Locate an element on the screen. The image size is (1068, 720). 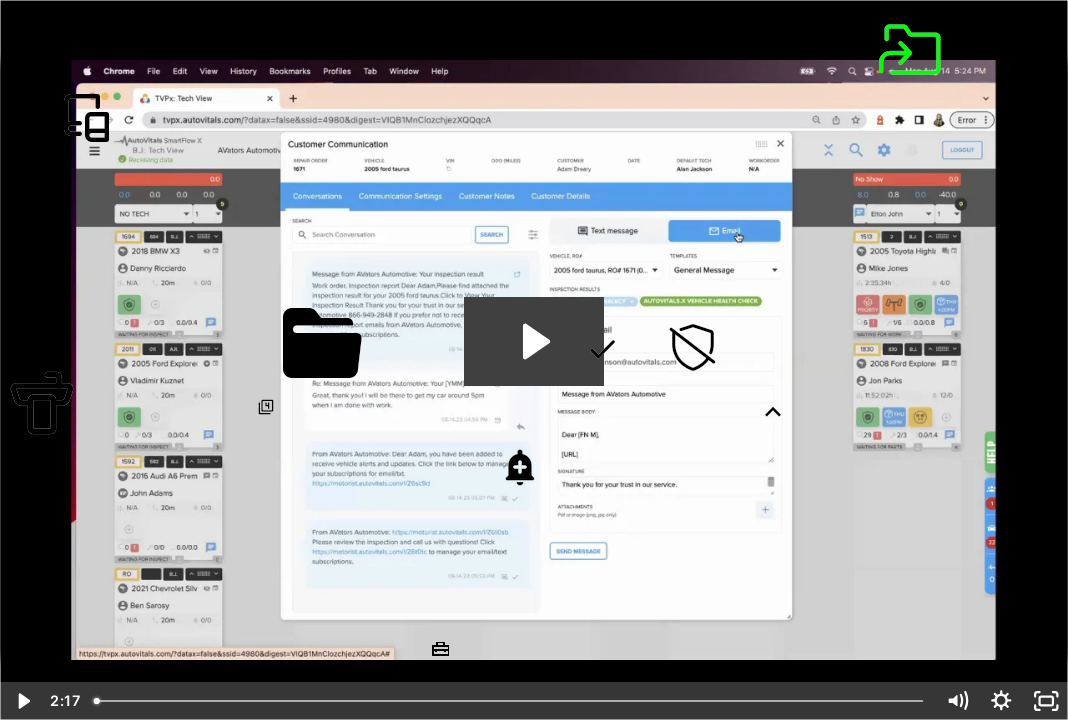
access a linked or shortcut folder is located at coordinates (912, 49).